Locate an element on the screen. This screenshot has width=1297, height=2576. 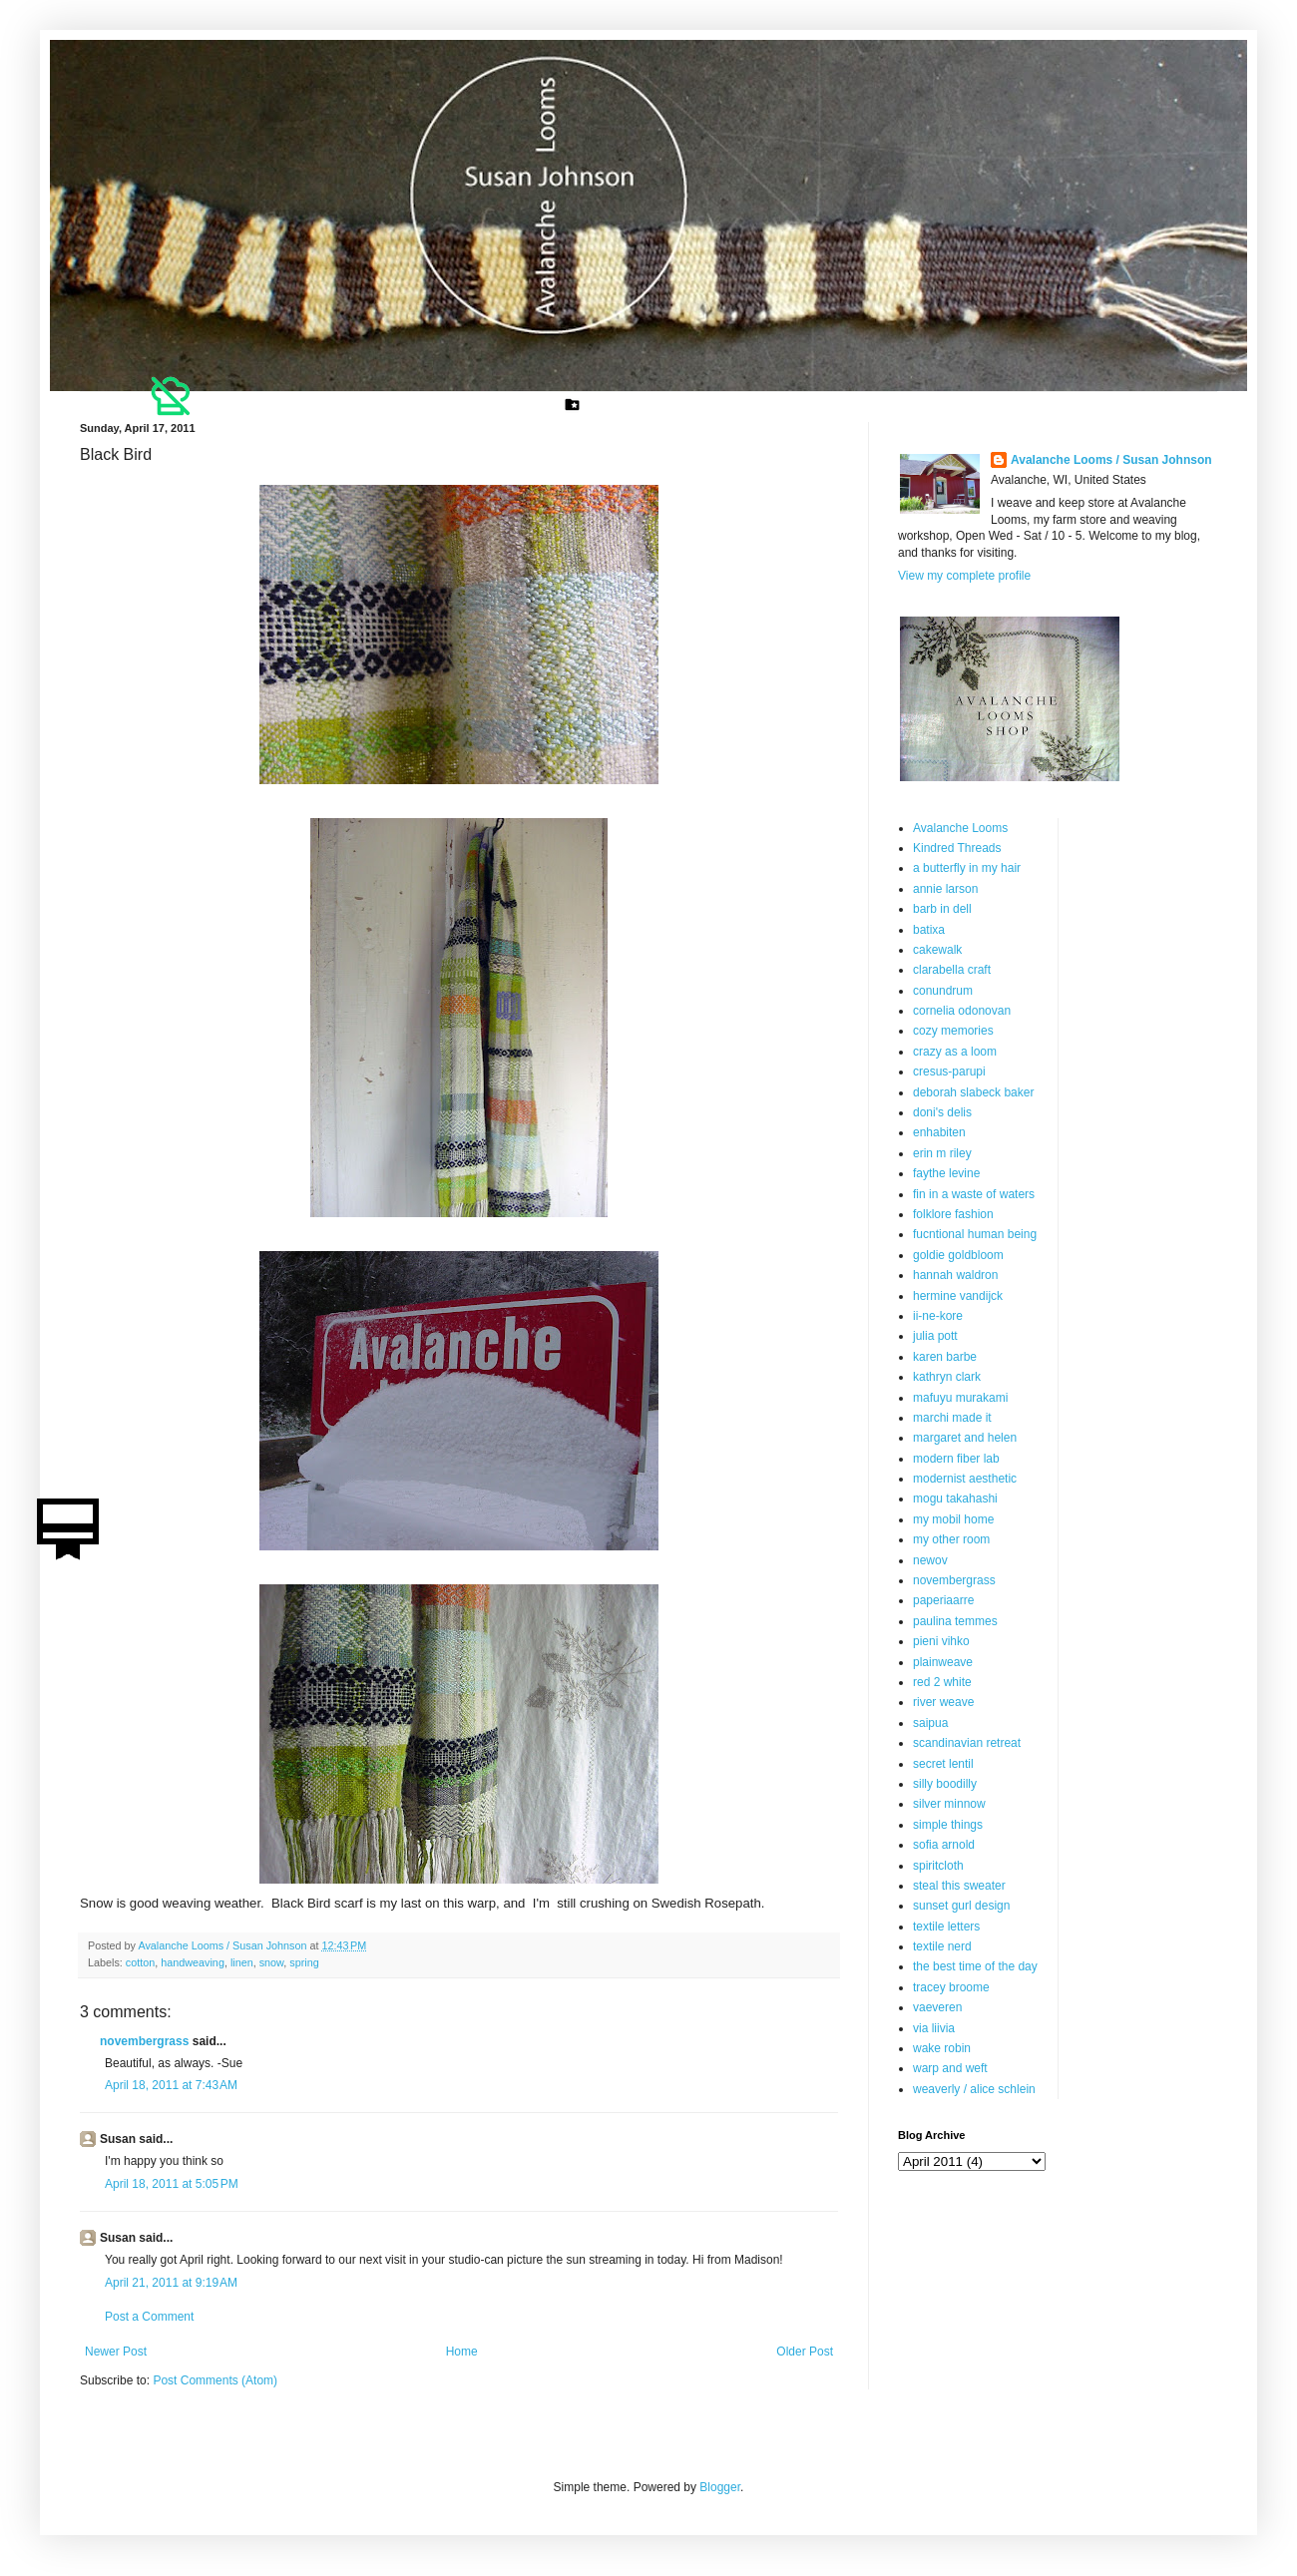
disable cooking or recipe mode is located at coordinates (171, 396).